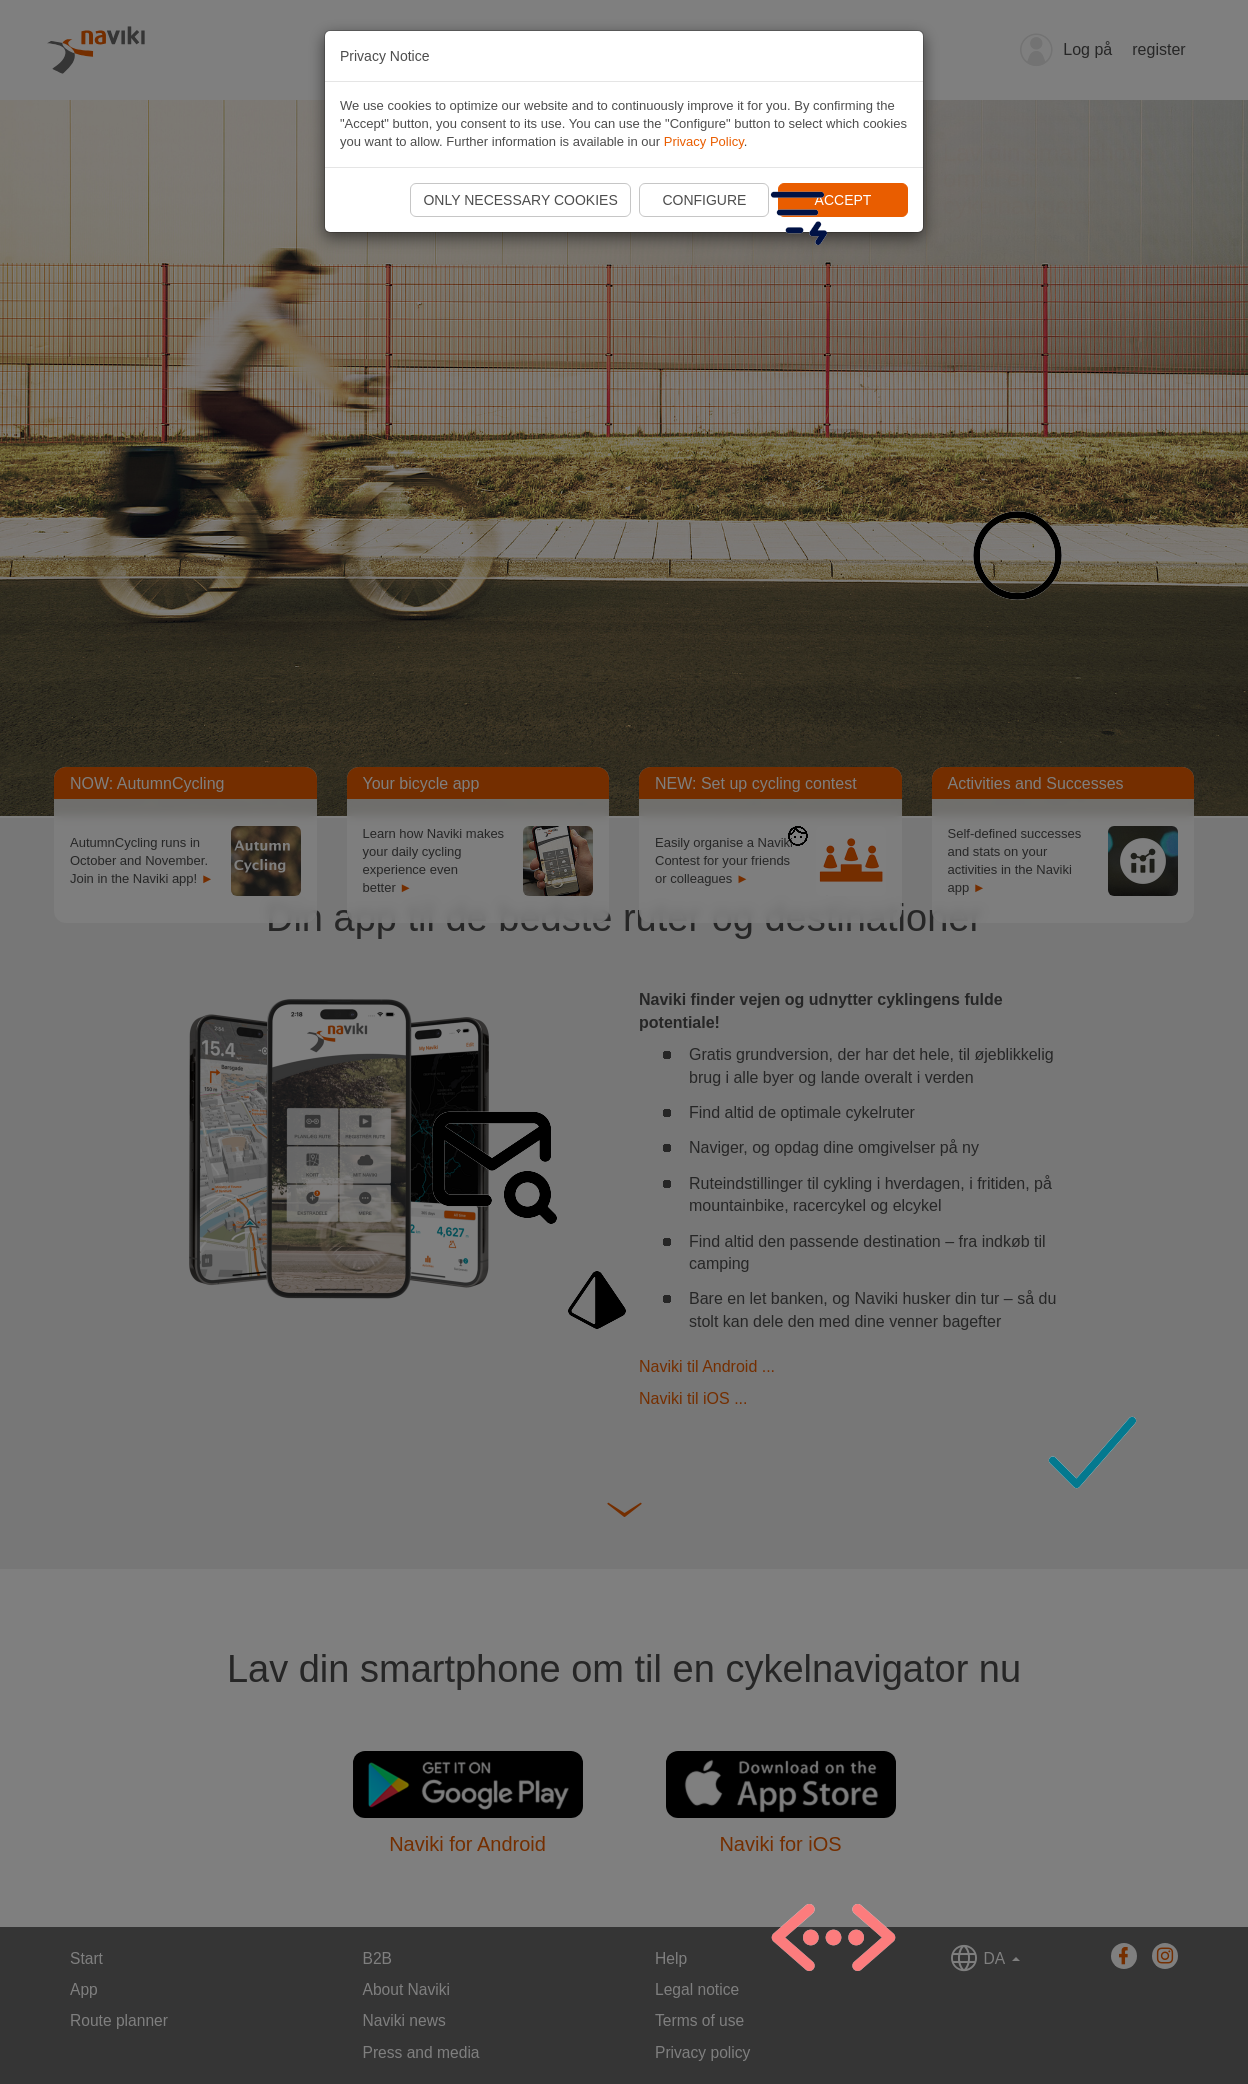 The width and height of the screenshot is (1248, 2084). What do you see at coordinates (798, 836) in the screenshot?
I see `enable face unlock for device security` at bounding box center [798, 836].